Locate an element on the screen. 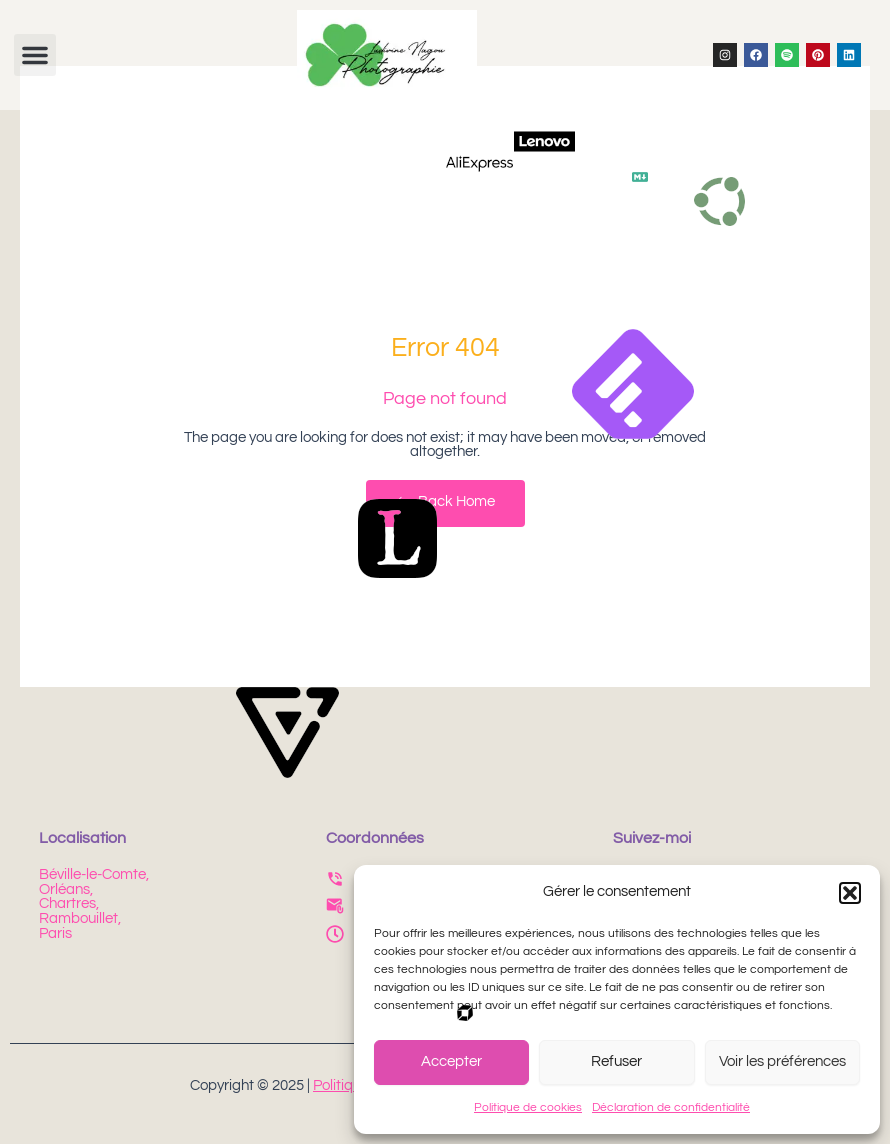  open the AliExpress shopping app is located at coordinates (479, 163).